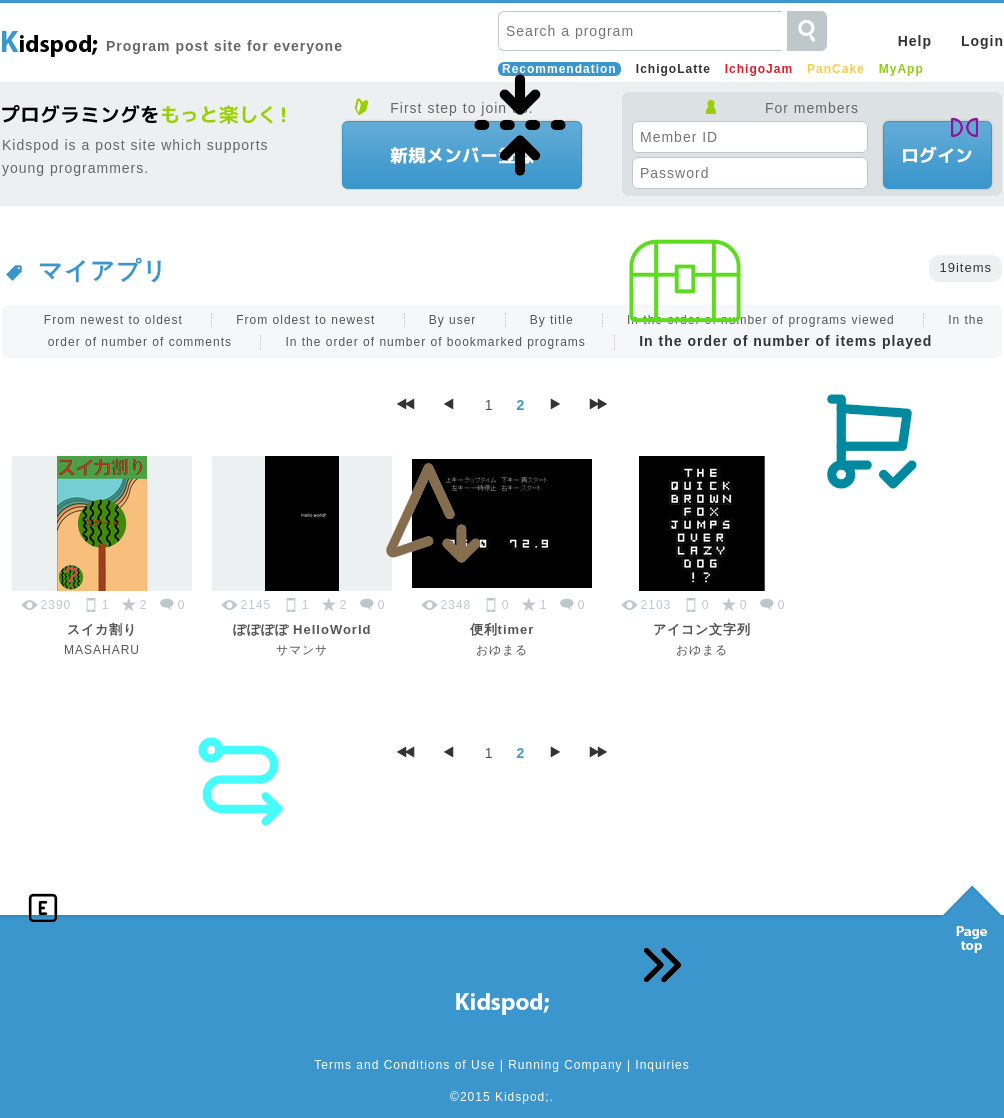 This screenshot has height=1118, width=1004. What do you see at coordinates (964, 127) in the screenshot?
I see `indicates dolby digital audio support` at bounding box center [964, 127].